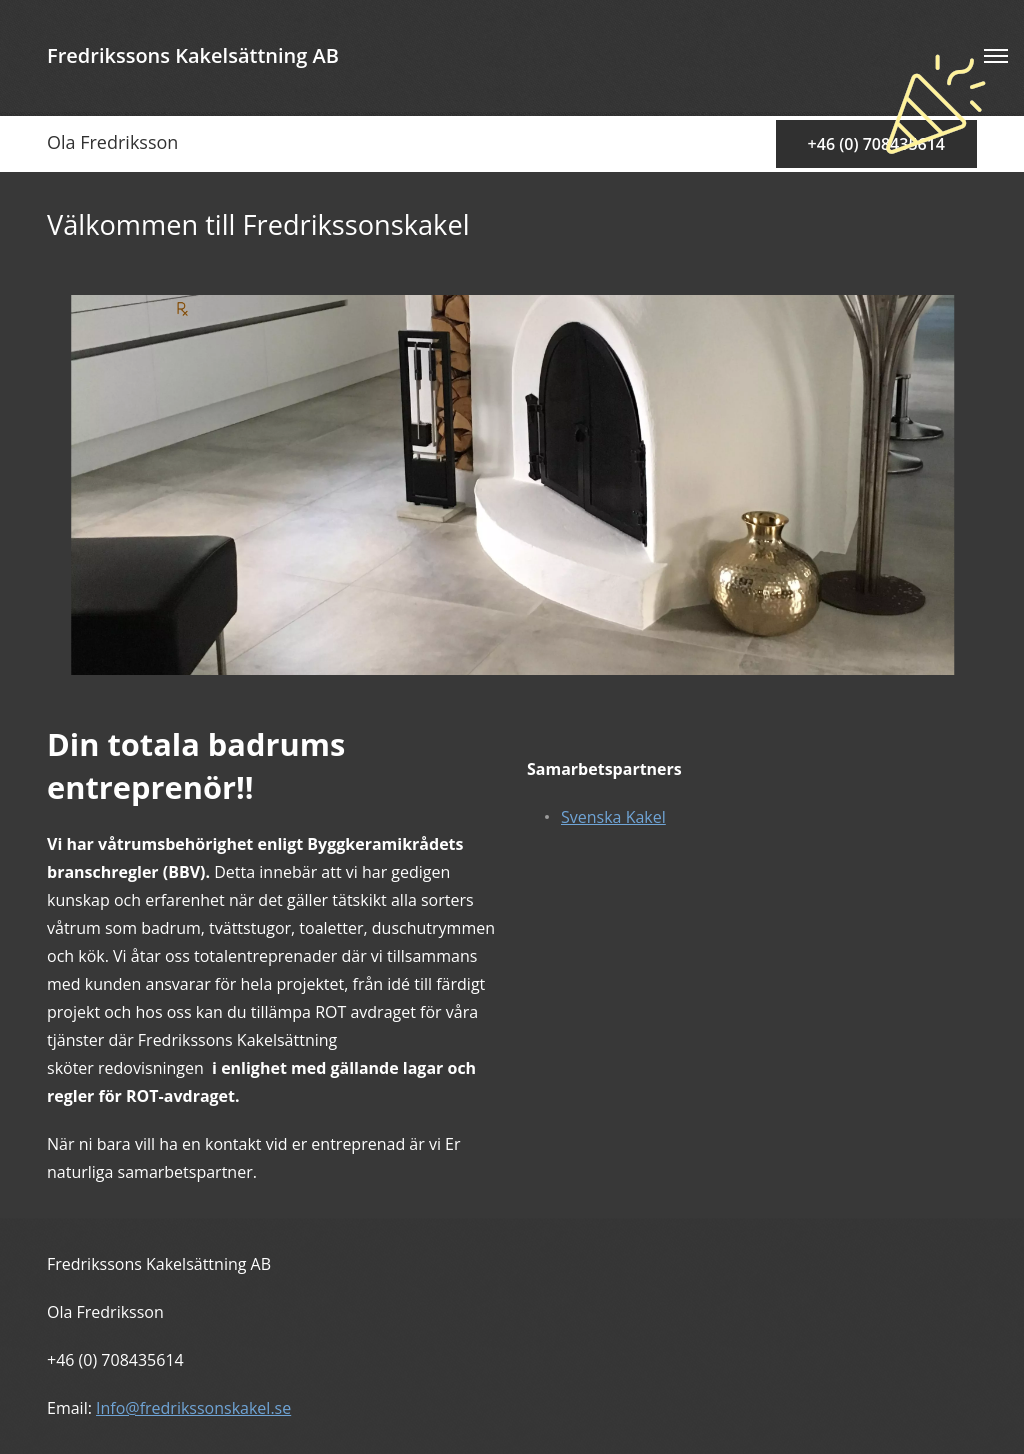 The height and width of the screenshot is (1454, 1024). I want to click on celebration or success notification, so click(930, 110).